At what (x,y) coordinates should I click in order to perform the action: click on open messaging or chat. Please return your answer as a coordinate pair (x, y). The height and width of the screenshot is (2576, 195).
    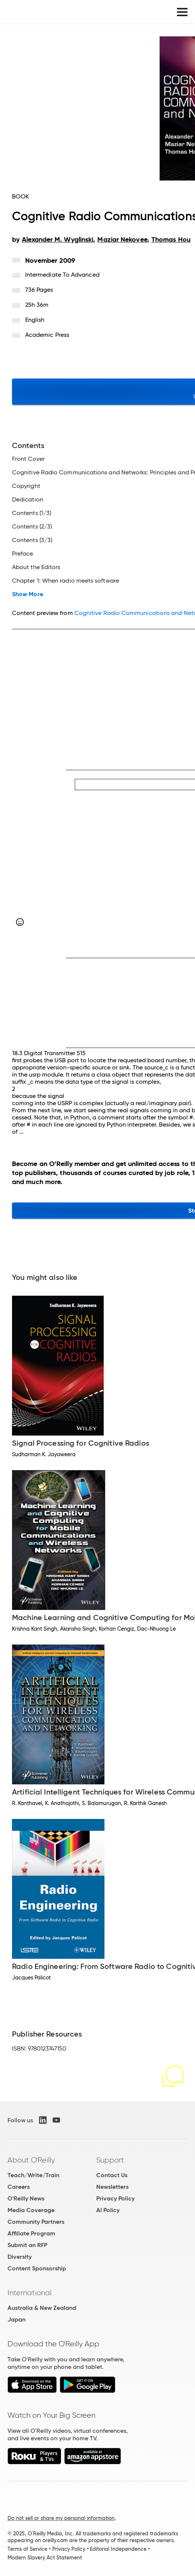
    Looking at the image, I should click on (173, 2076).